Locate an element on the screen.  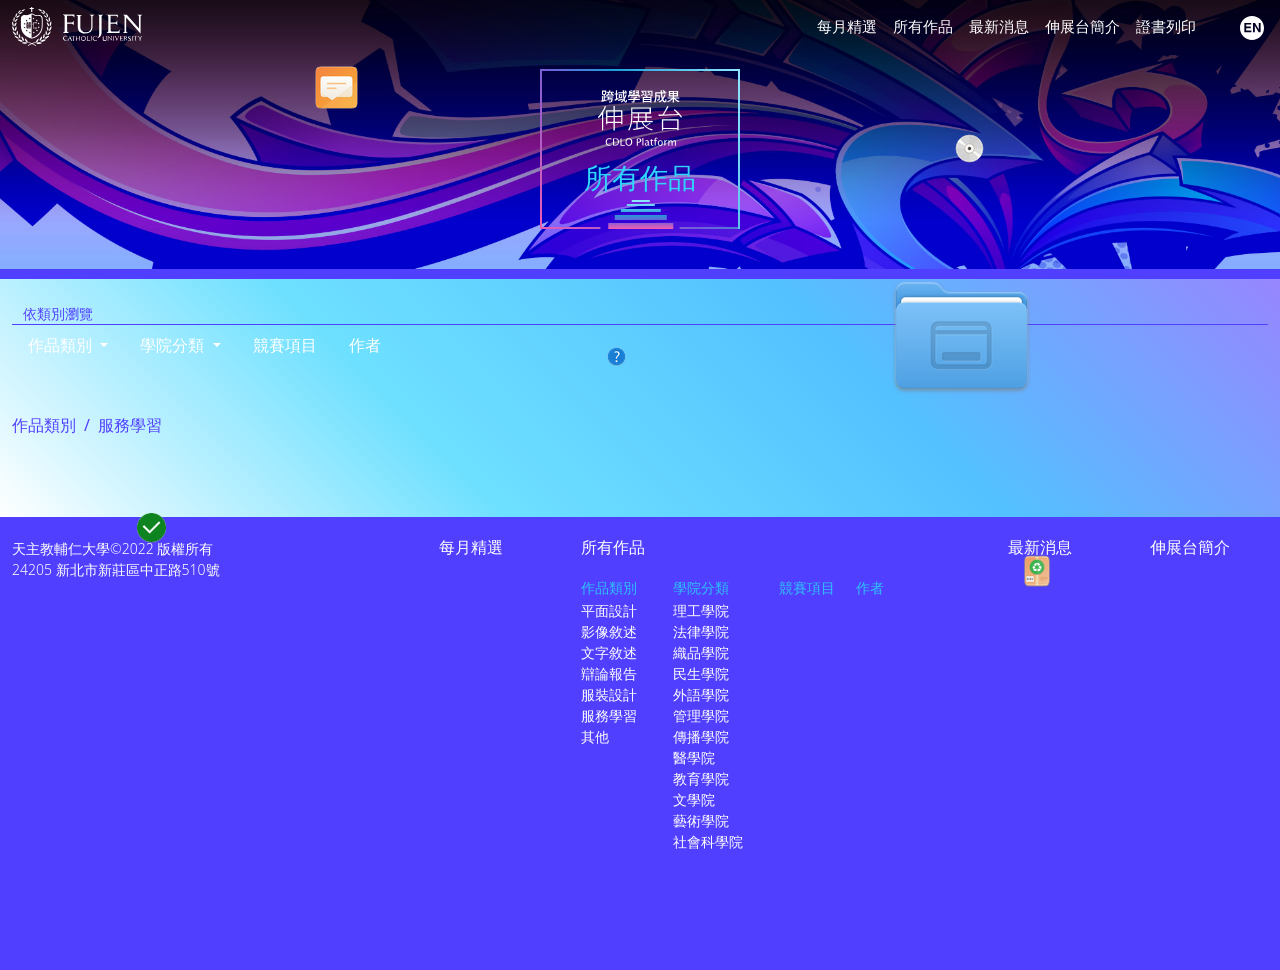
access cd/dvd drive or optical media is located at coordinates (969, 148).